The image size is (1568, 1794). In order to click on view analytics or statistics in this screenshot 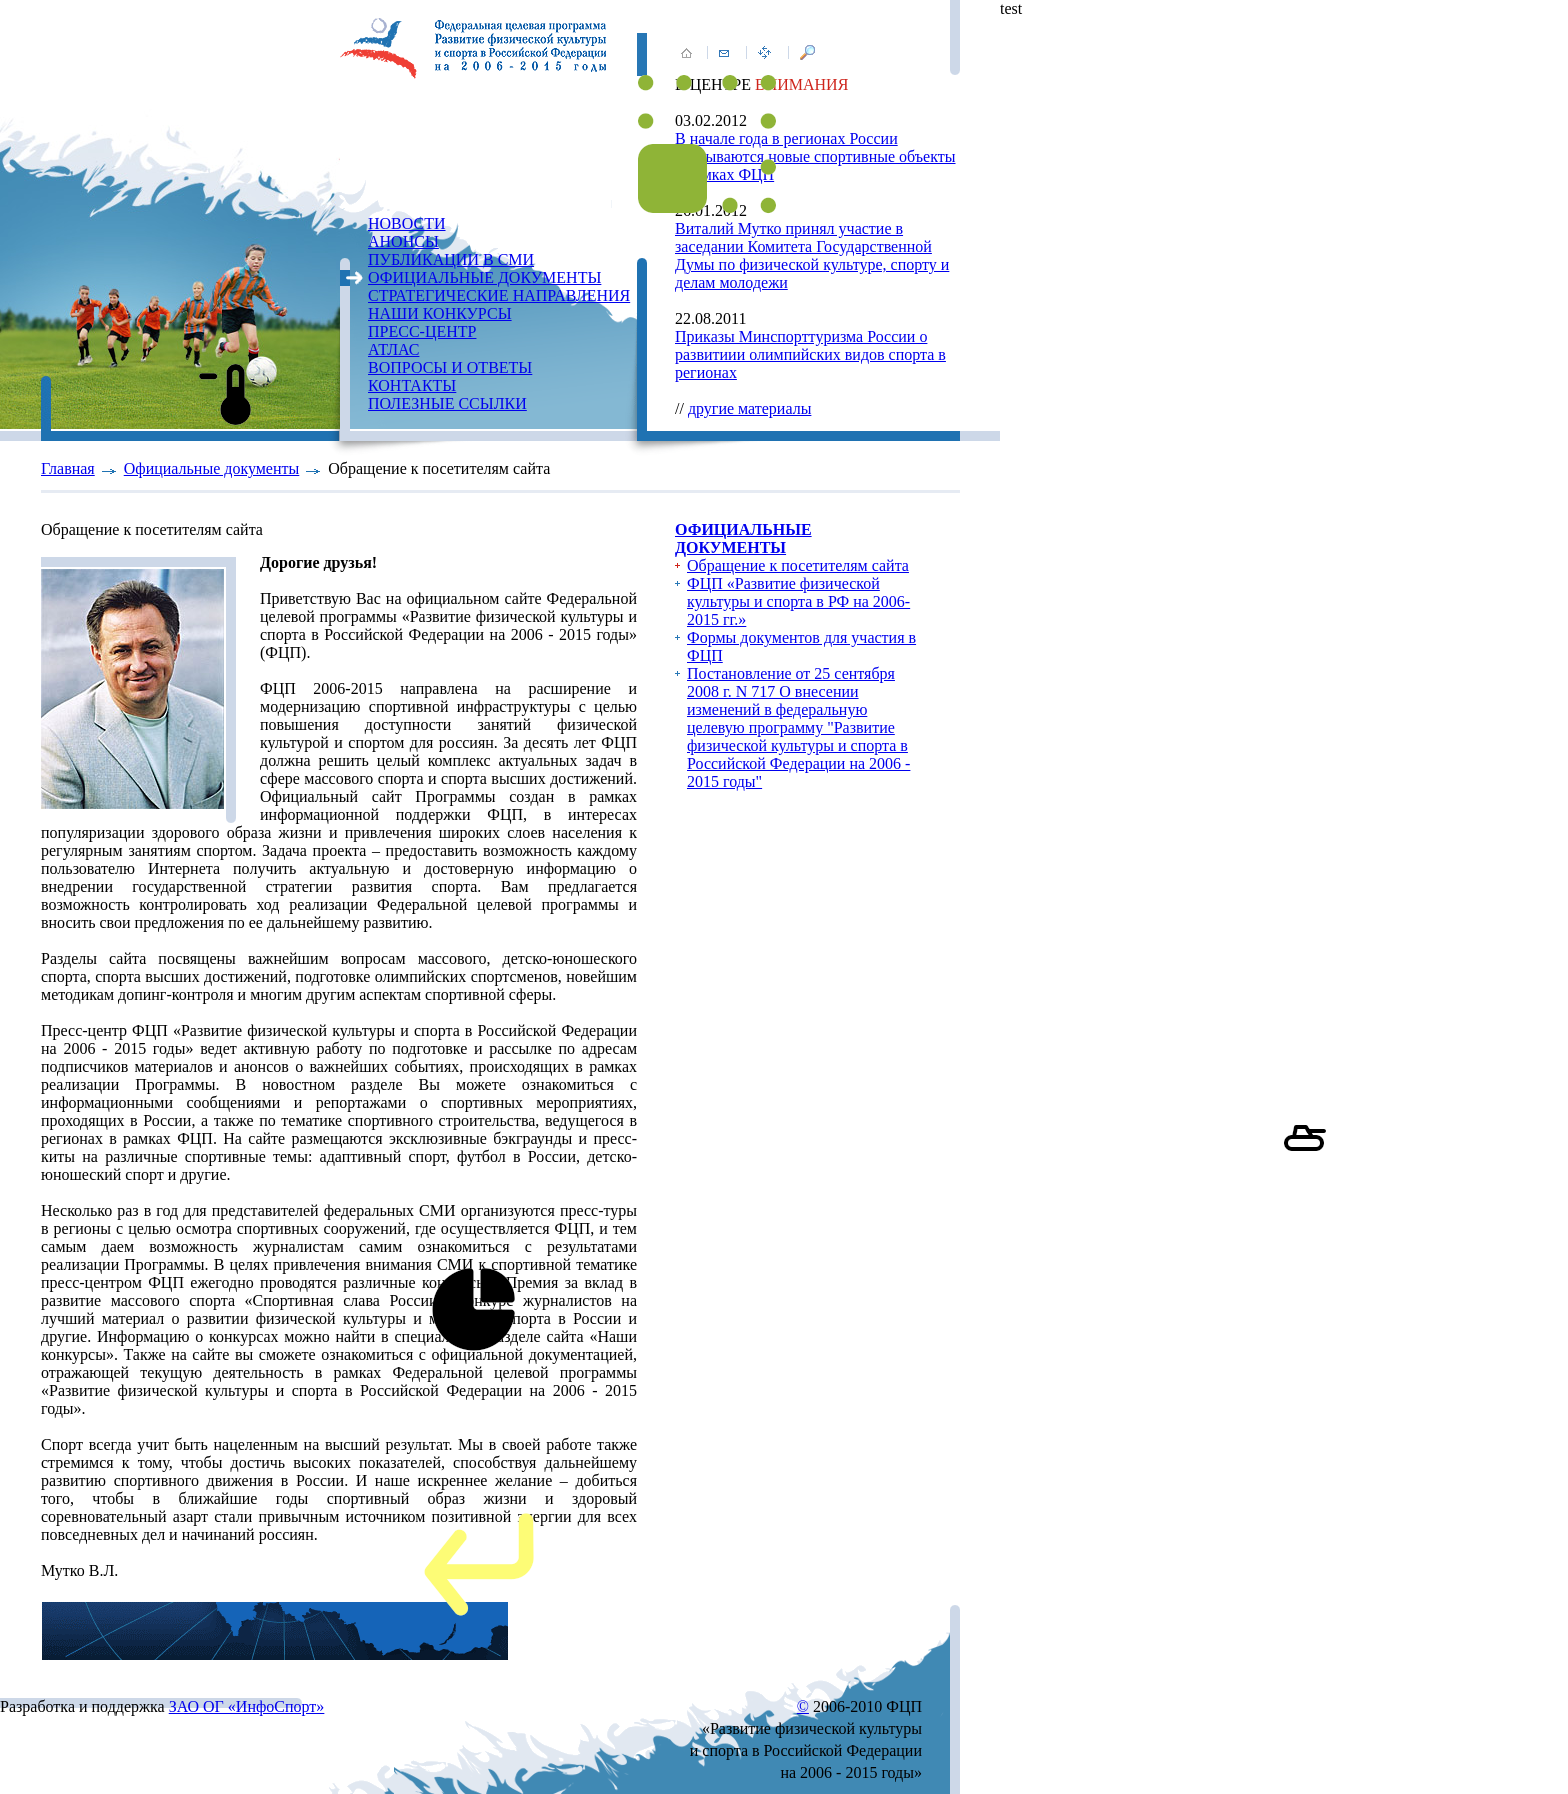, I will do `click(473, 1309)`.